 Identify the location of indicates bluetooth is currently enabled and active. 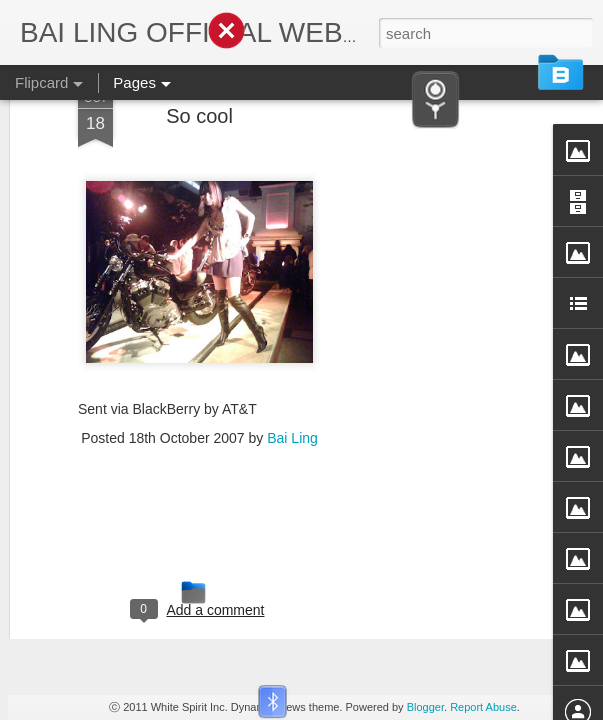
(272, 701).